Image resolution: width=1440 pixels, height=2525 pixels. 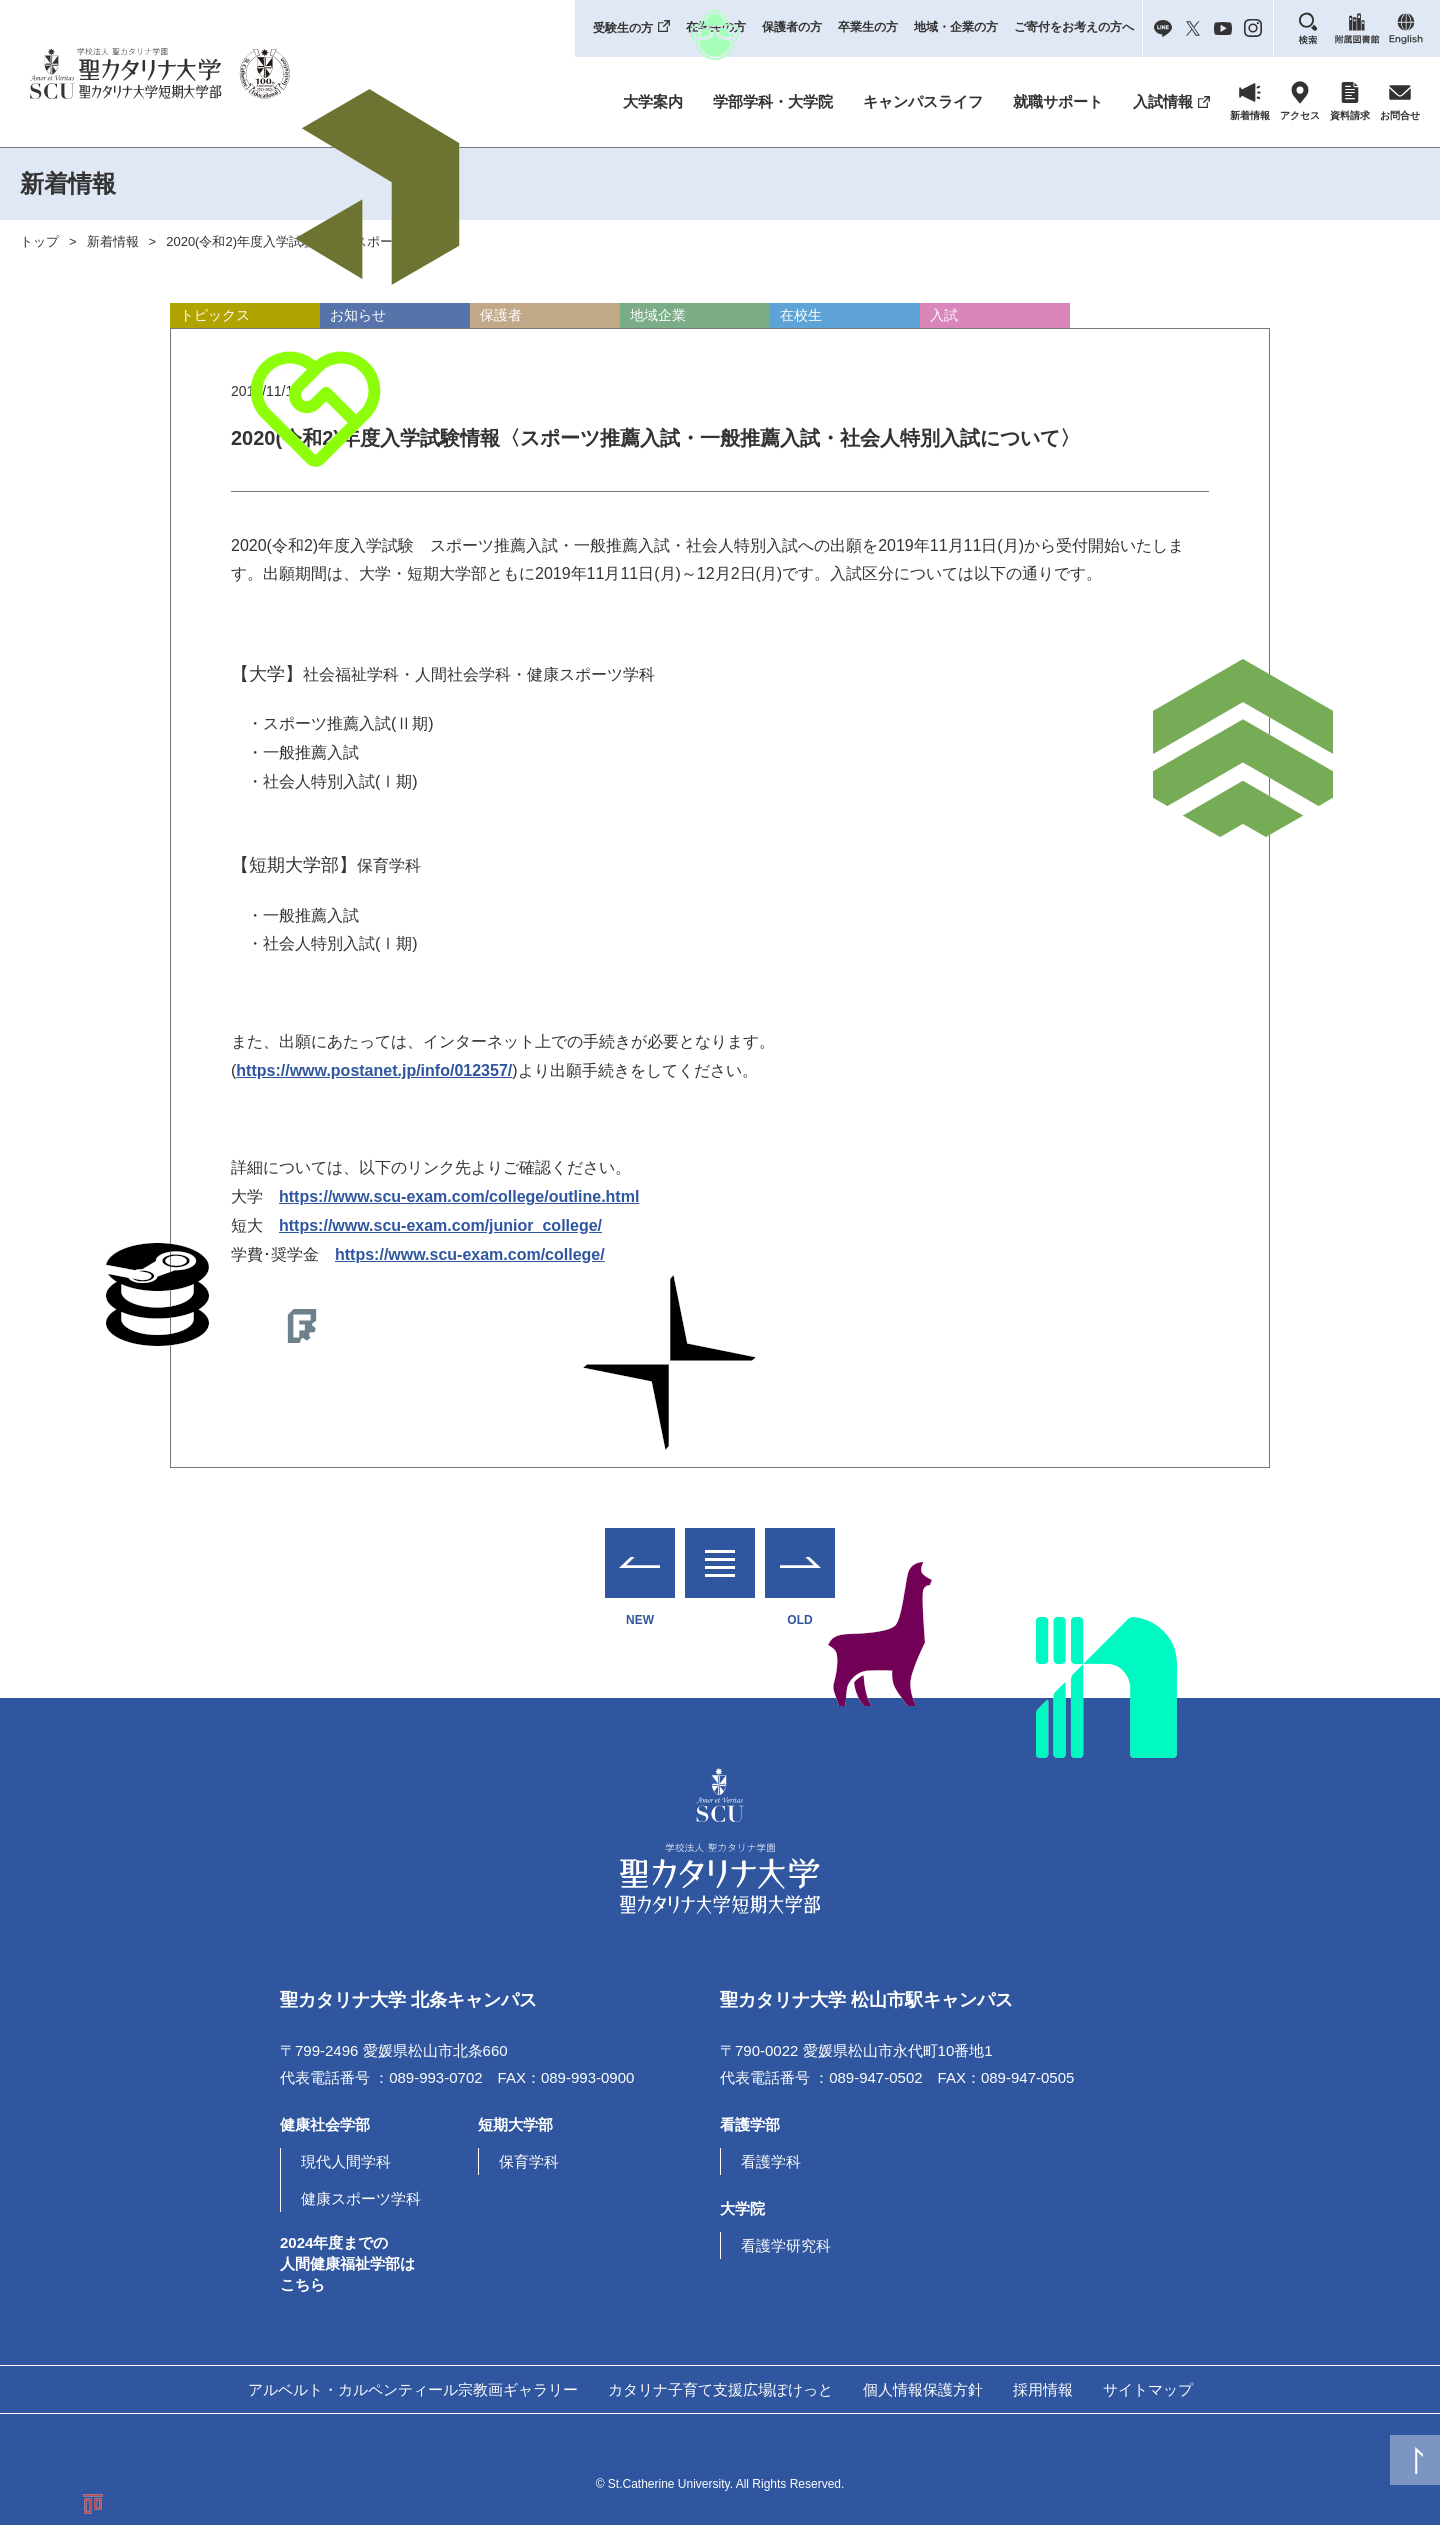 I want to click on access customer service or support, so click(x=315, y=408).